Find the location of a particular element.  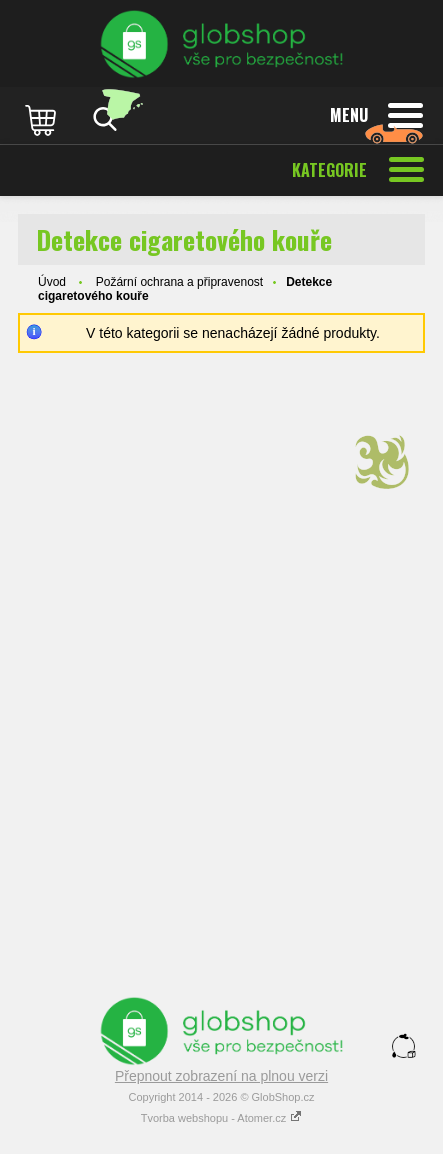

fire elemental or nature-fire hybrid ability is located at coordinates (382, 462).